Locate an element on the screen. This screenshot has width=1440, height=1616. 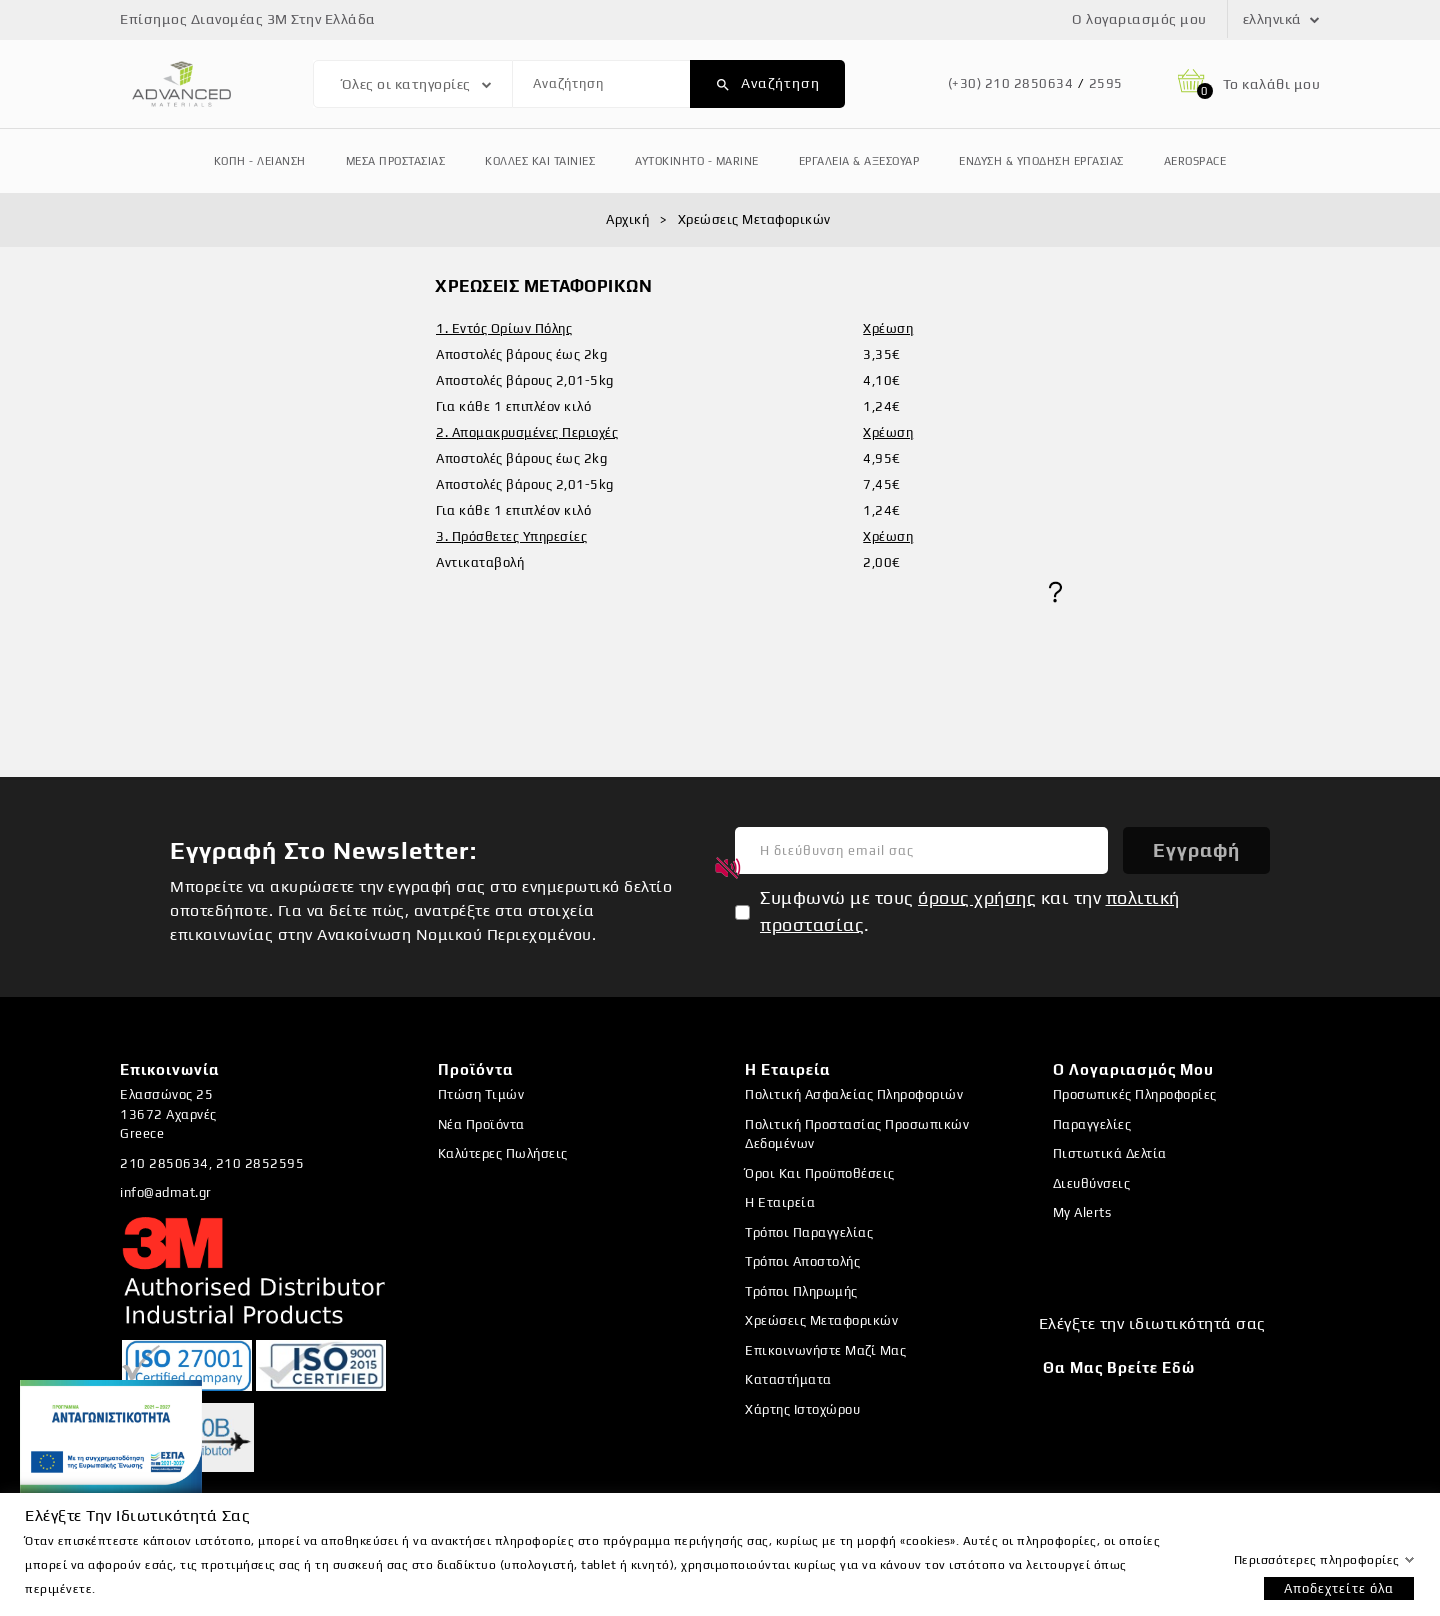
mute or unmute audio is located at coordinates (728, 868).